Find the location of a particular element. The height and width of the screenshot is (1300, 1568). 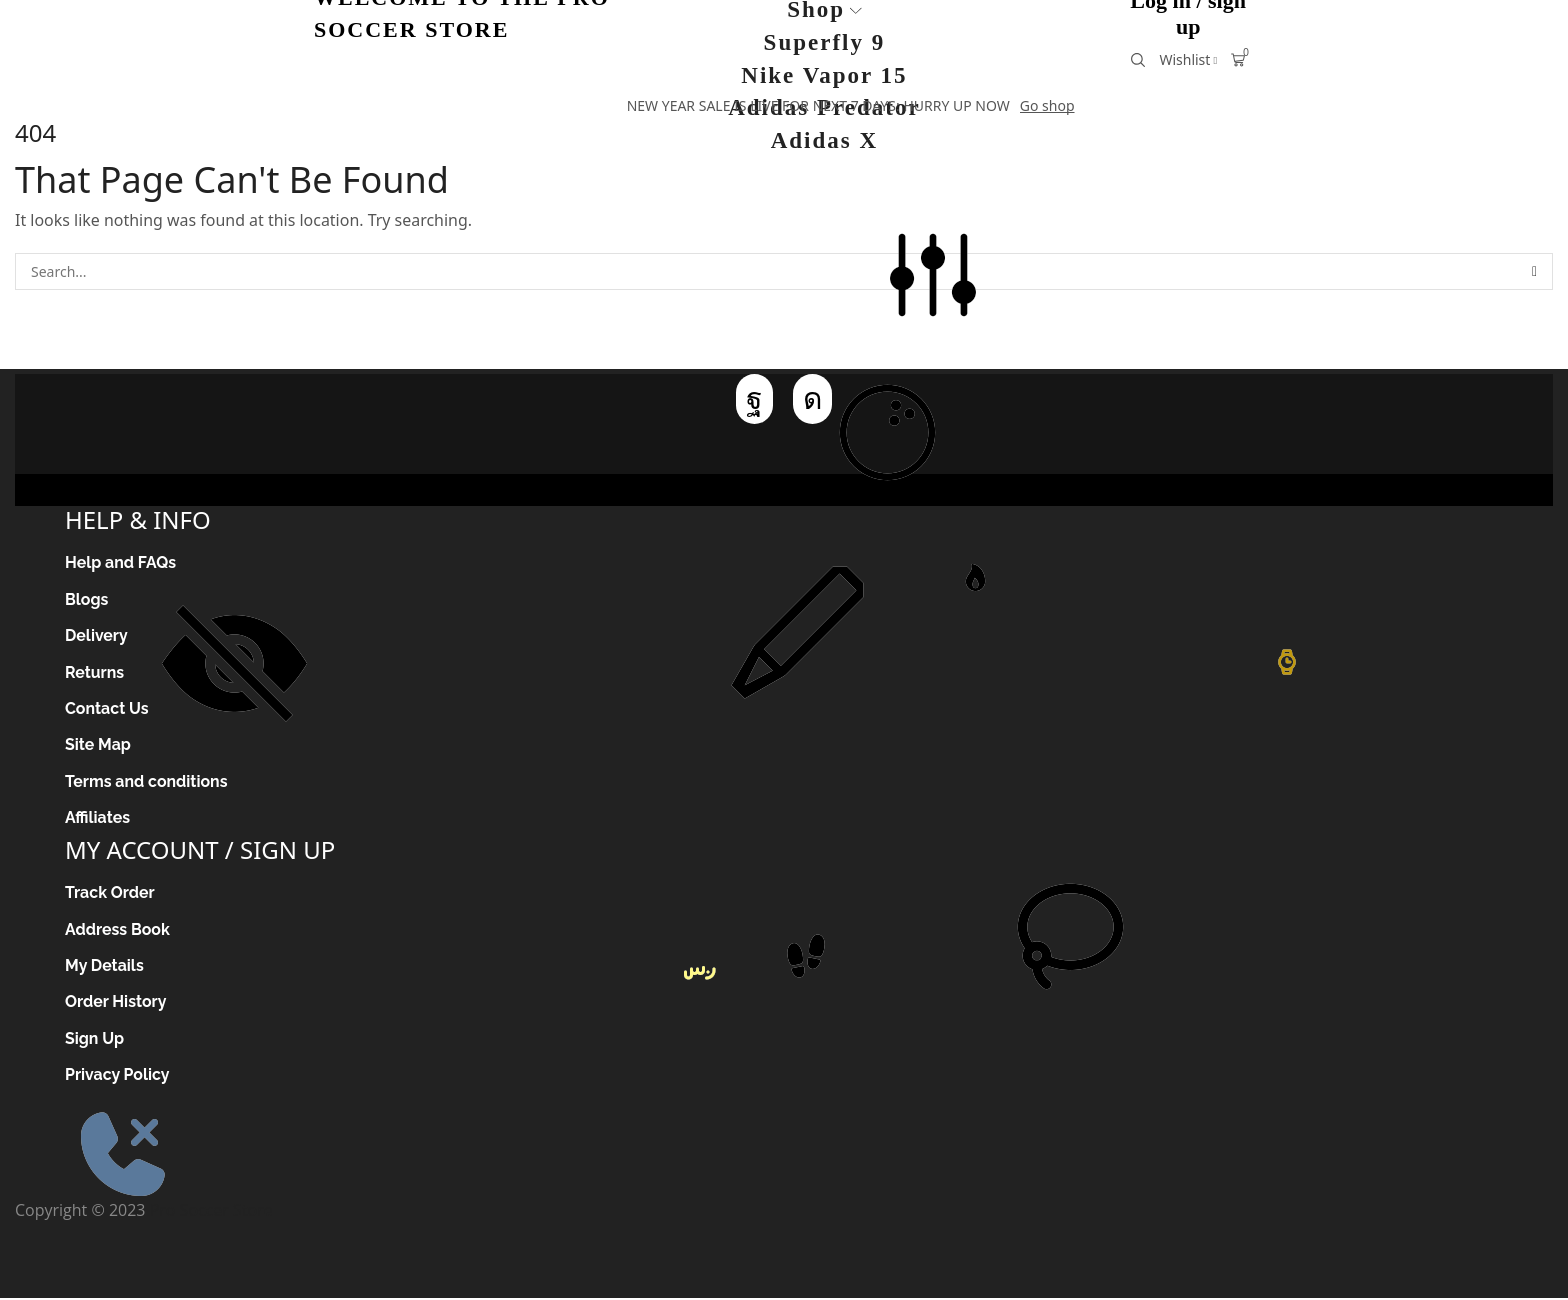

view smartwatch or wearable device settings is located at coordinates (1287, 662).